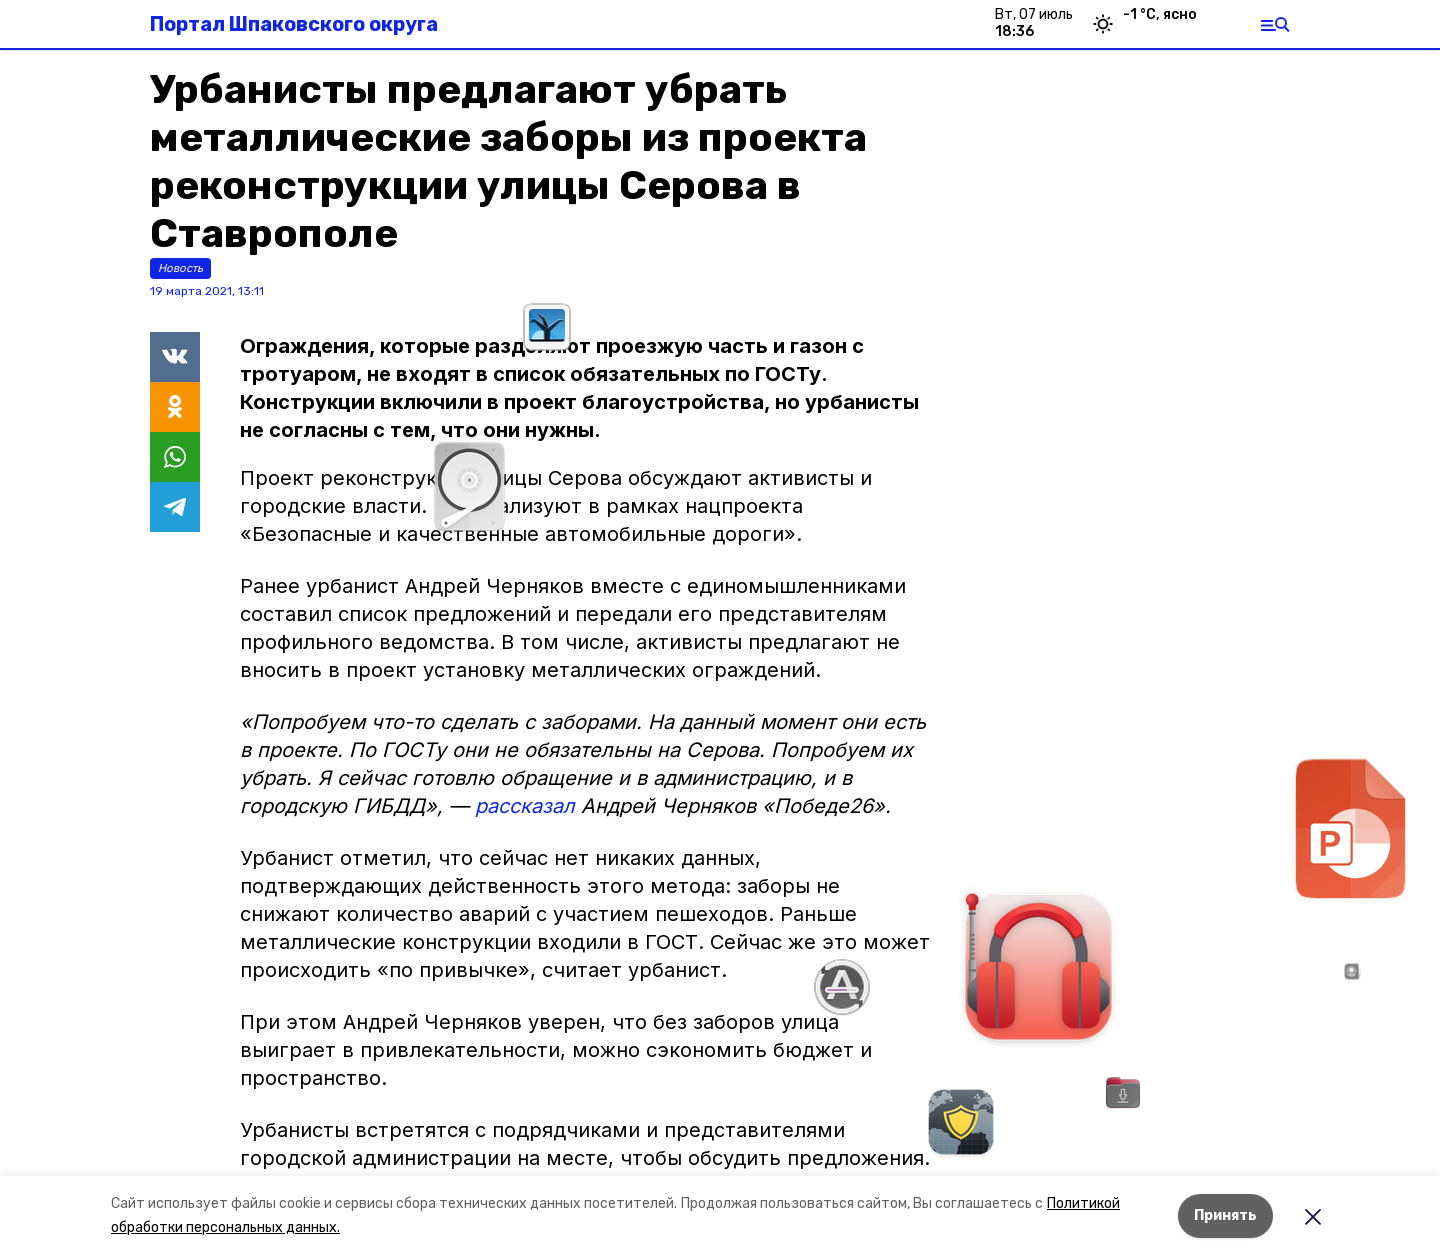 The width and height of the screenshot is (1440, 1256). Describe the element at coordinates (842, 987) in the screenshot. I see `open the software updater application` at that location.